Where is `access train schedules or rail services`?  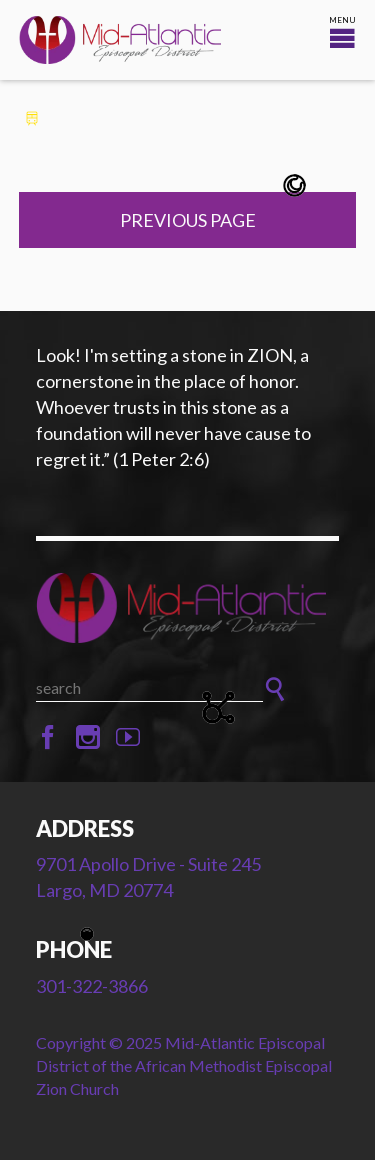
access train schedules or rail services is located at coordinates (32, 118).